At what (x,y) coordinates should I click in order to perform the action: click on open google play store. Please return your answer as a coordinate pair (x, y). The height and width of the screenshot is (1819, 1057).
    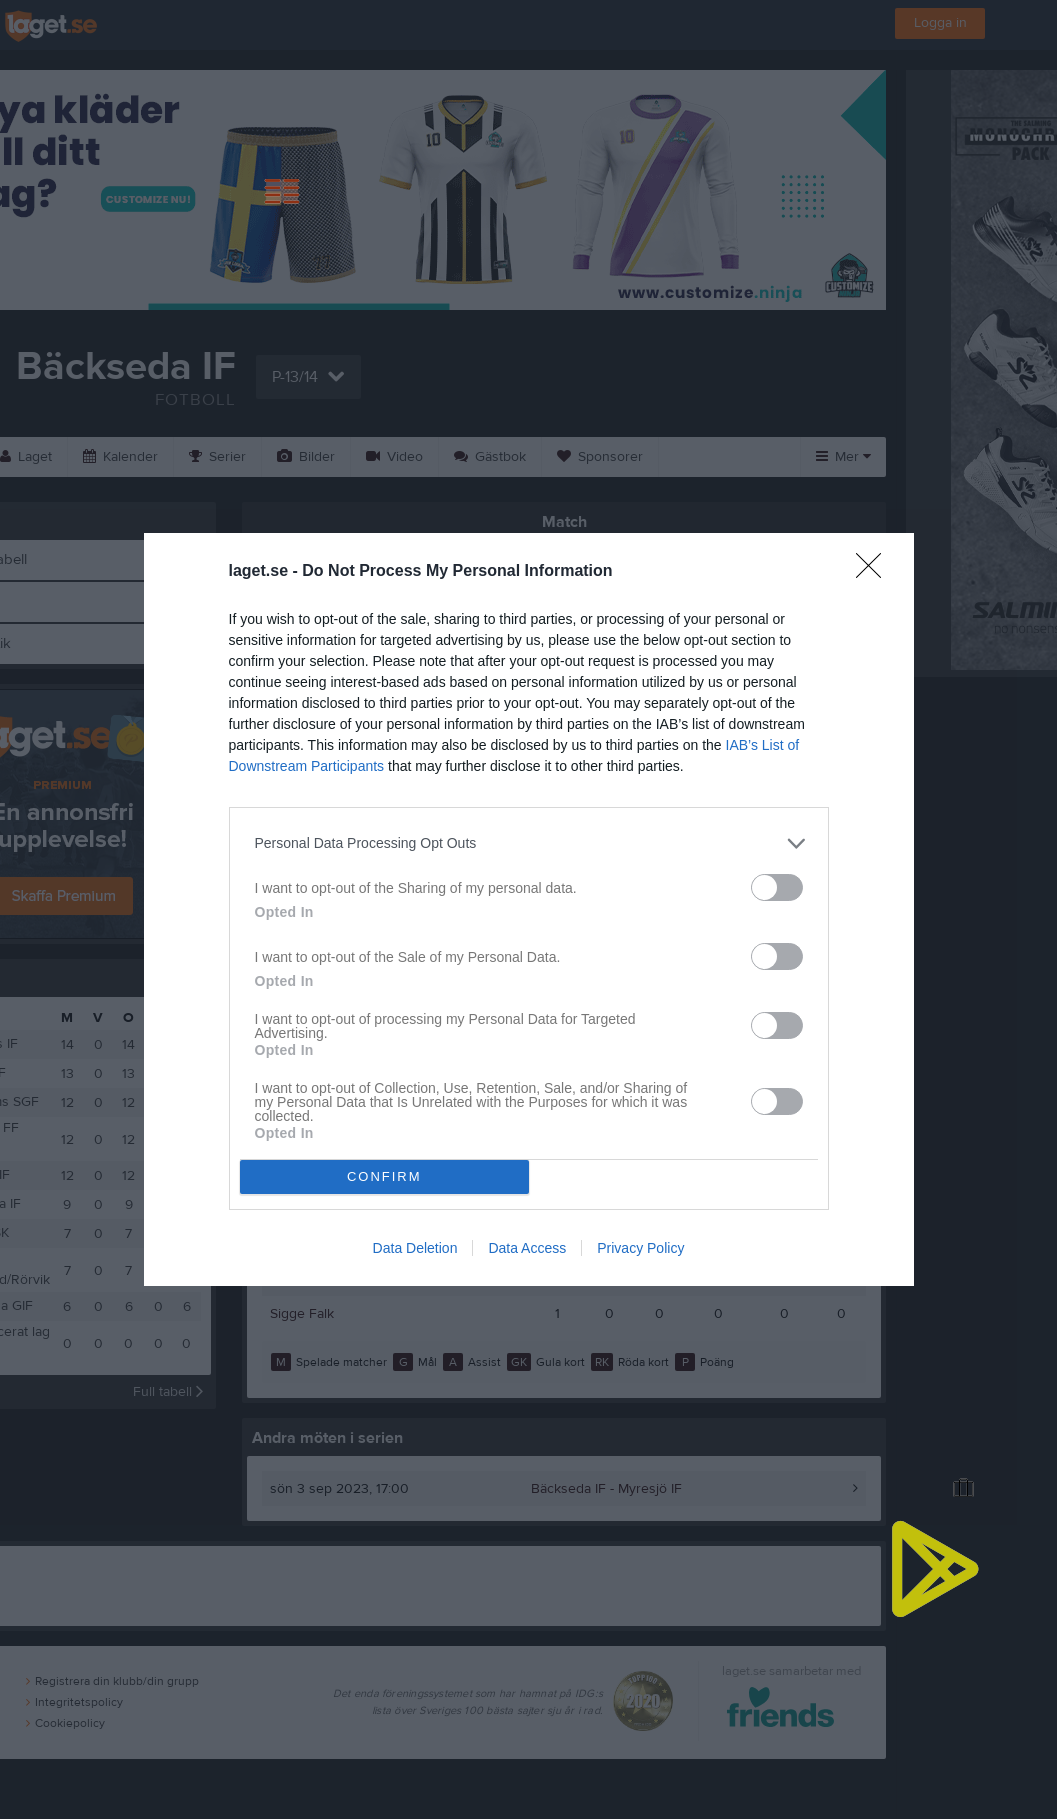
    Looking at the image, I should click on (927, 1569).